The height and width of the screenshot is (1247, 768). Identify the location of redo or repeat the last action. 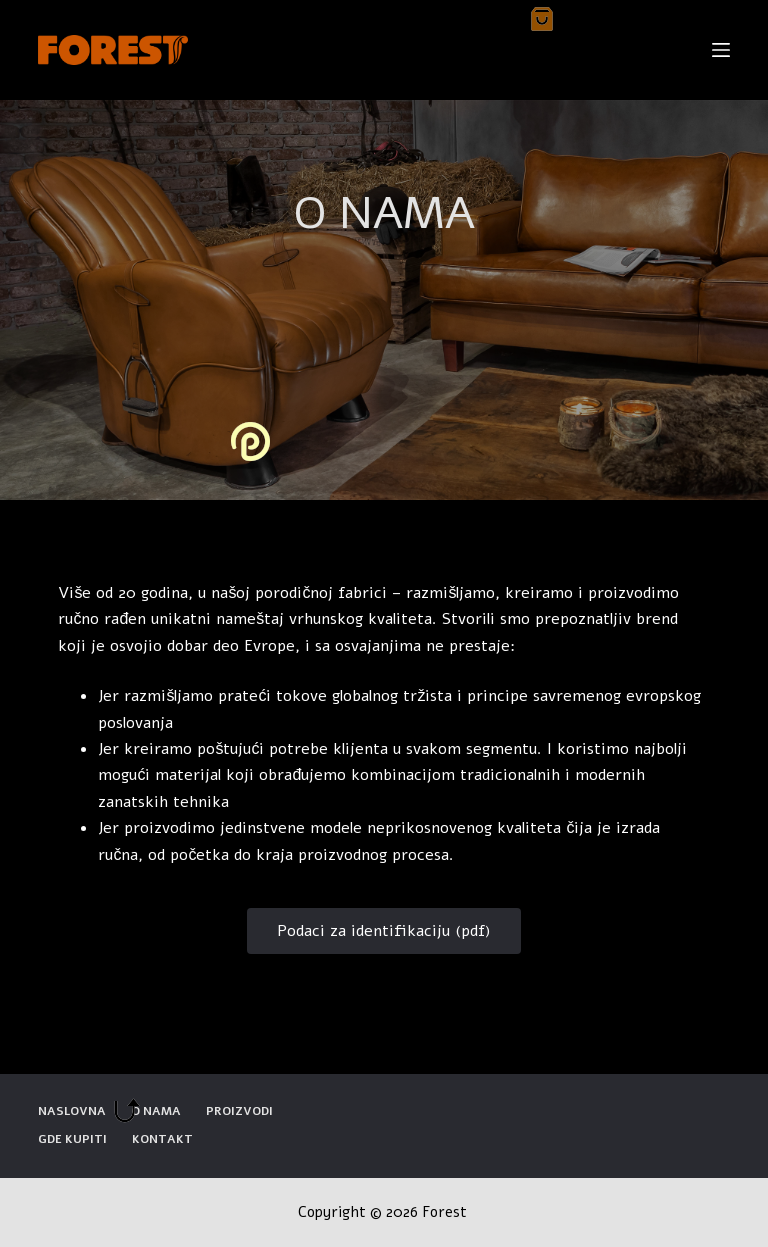
(126, 1111).